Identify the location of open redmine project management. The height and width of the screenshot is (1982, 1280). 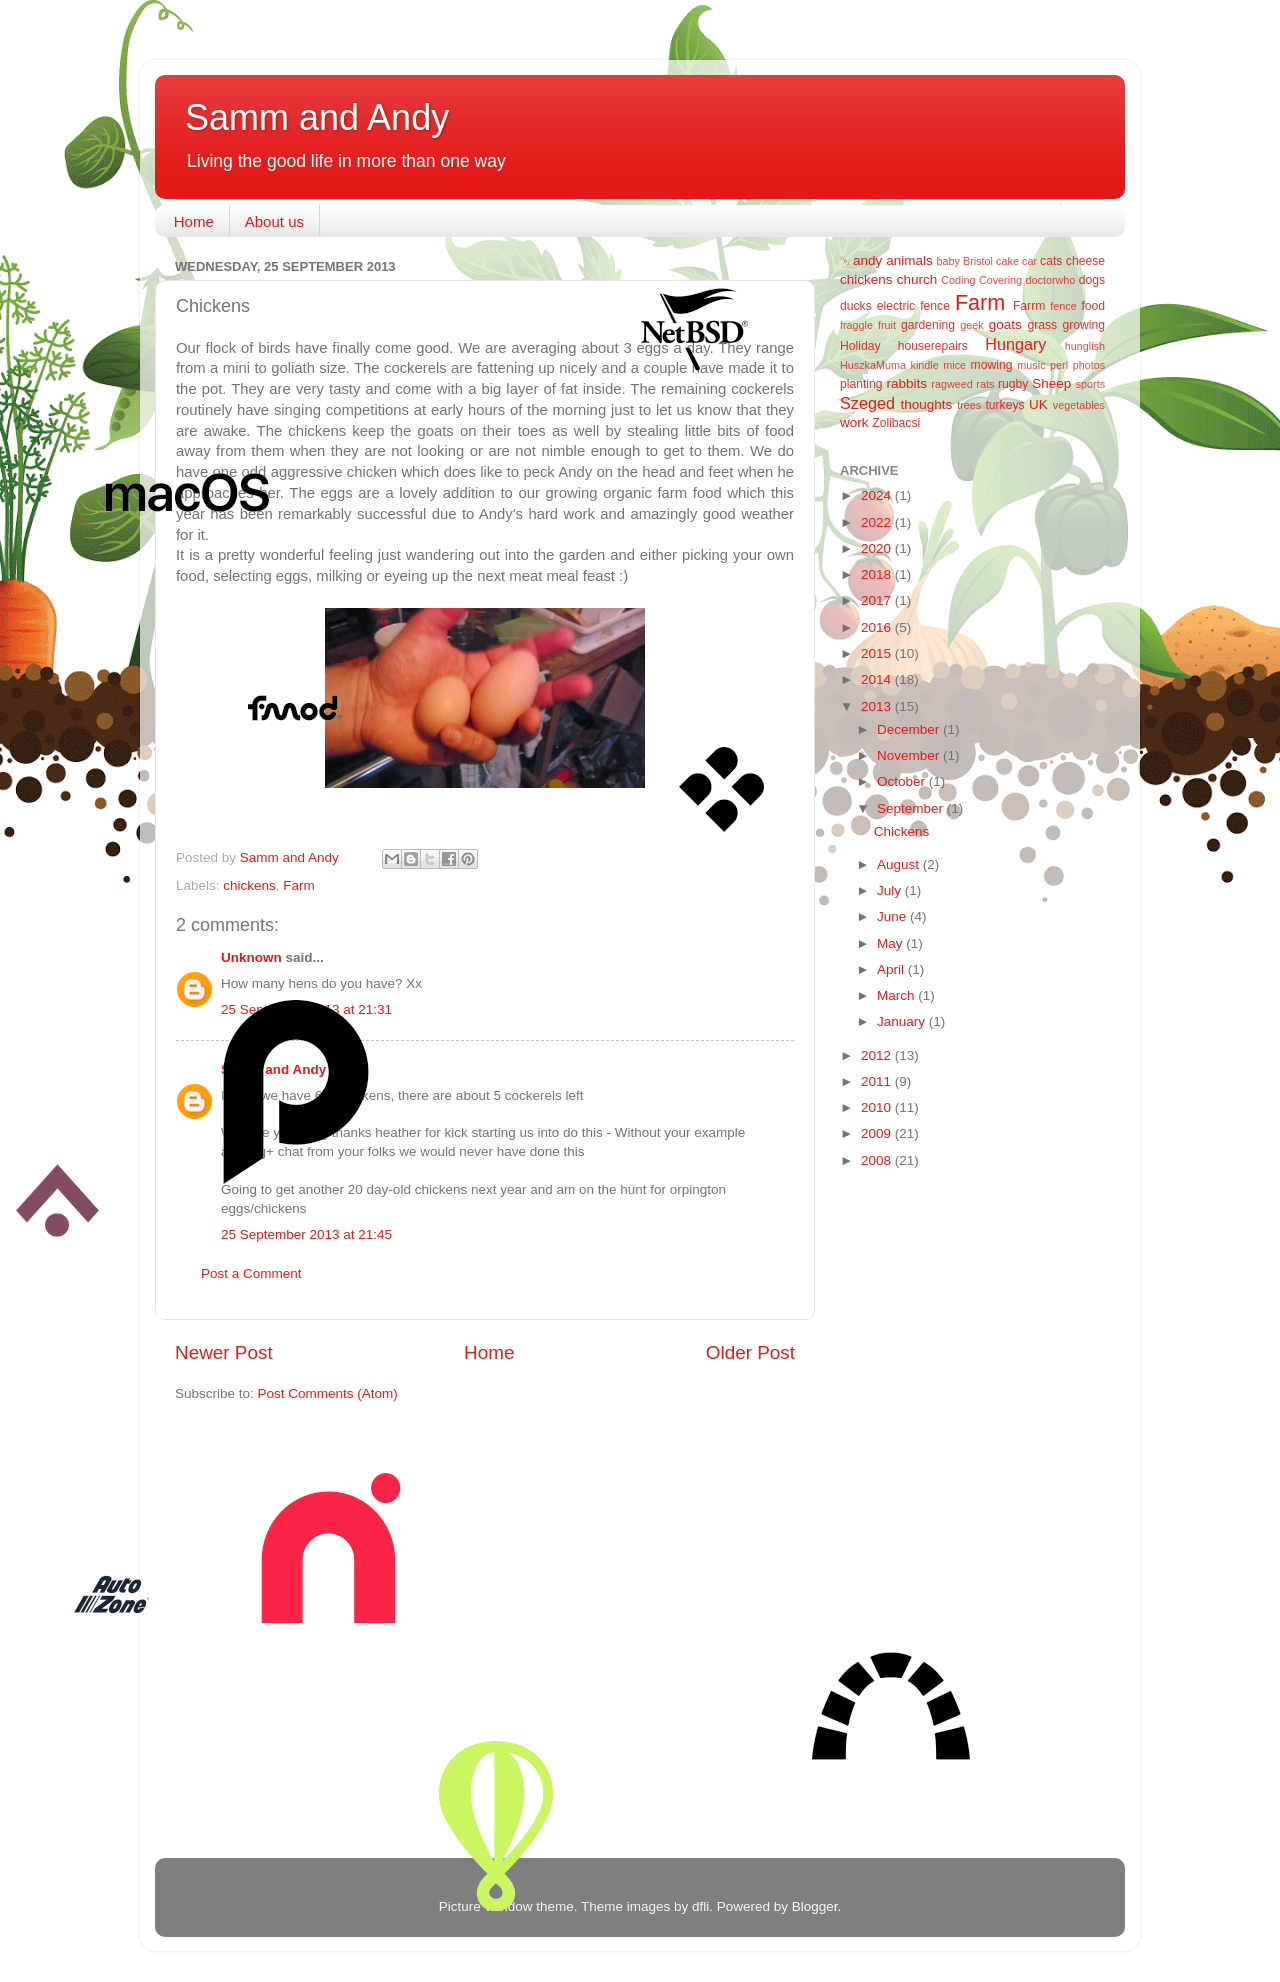
(891, 1706).